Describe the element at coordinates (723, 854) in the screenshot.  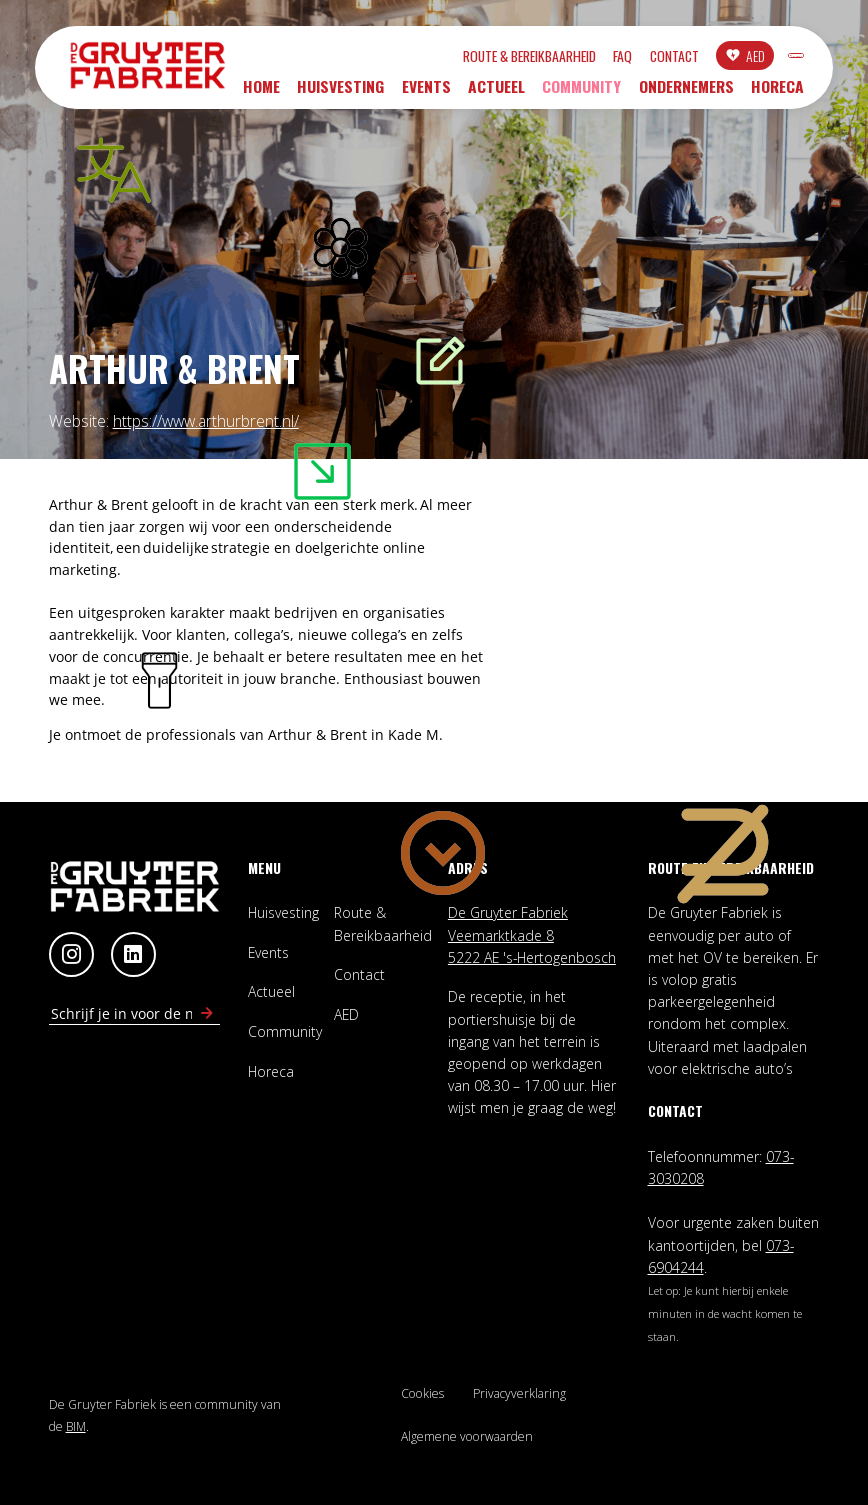
I see `indicates "not a superset of" in mathematical notation` at that location.